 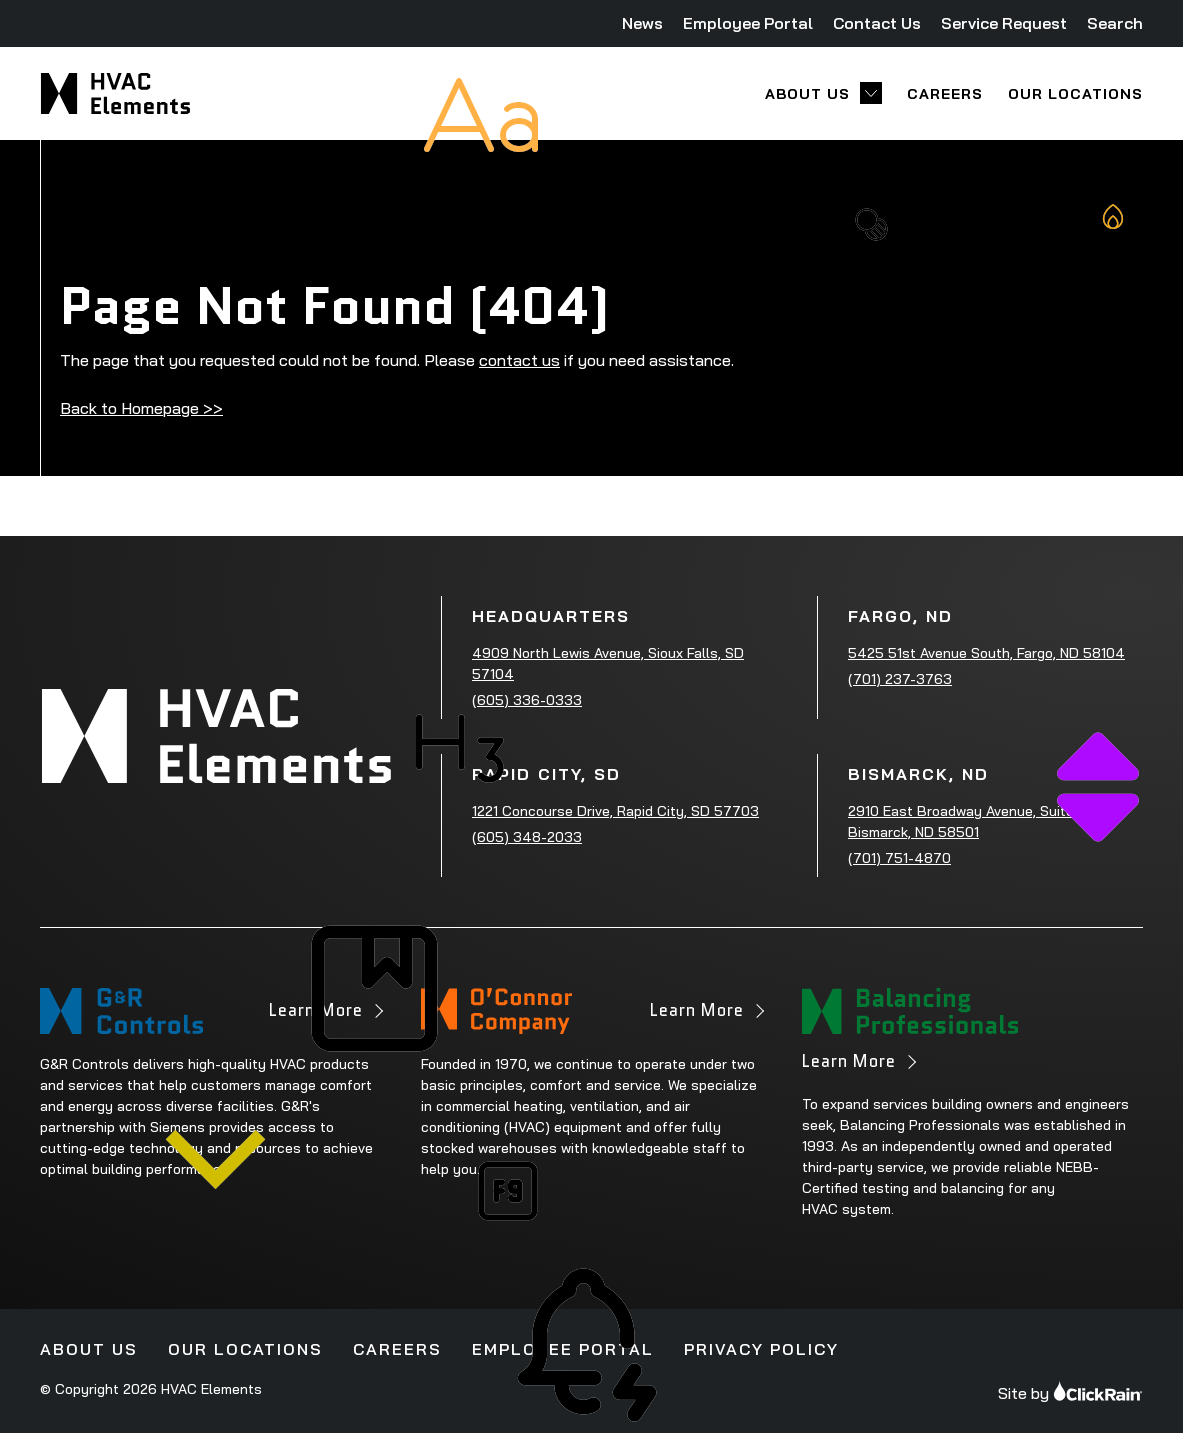 What do you see at coordinates (1113, 217) in the screenshot?
I see `indicates trending or popular content` at bounding box center [1113, 217].